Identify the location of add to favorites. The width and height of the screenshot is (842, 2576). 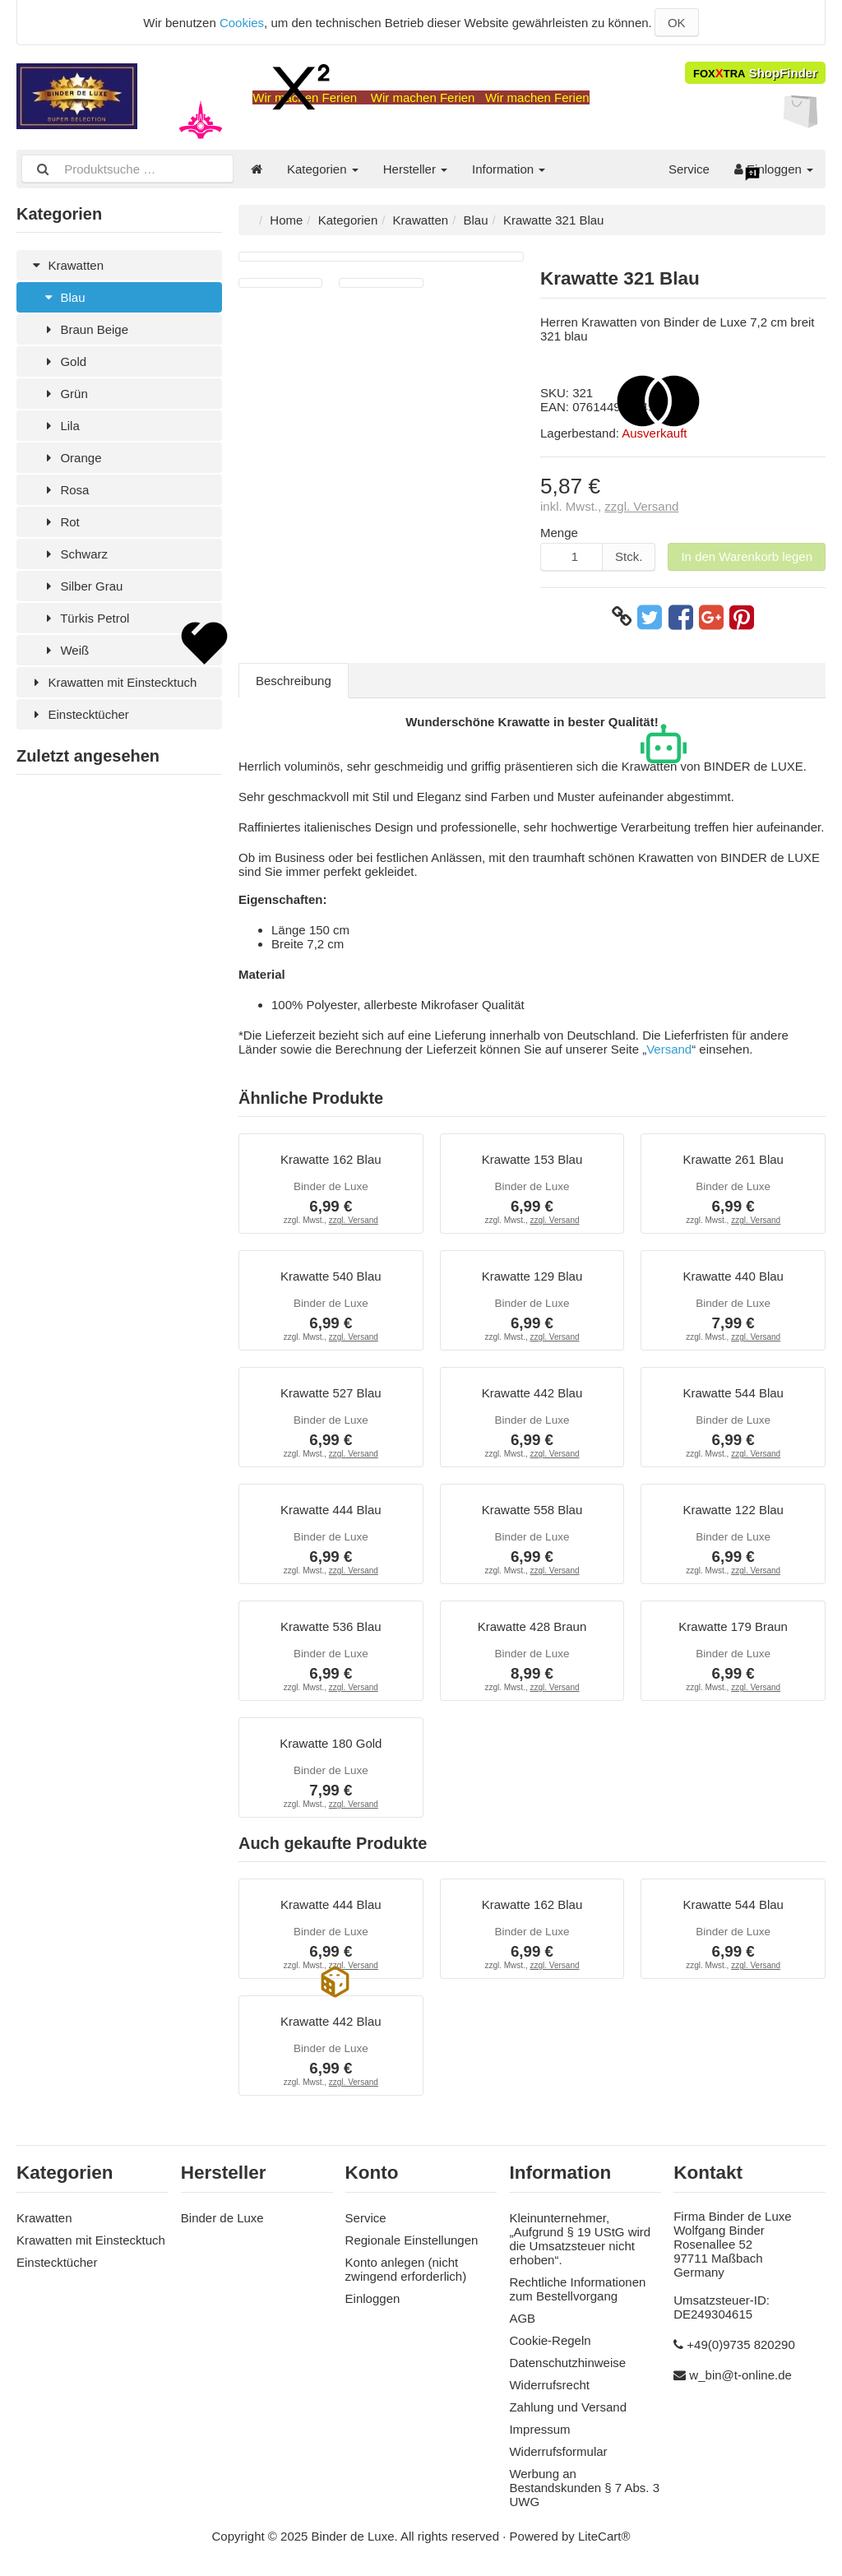
(204, 642).